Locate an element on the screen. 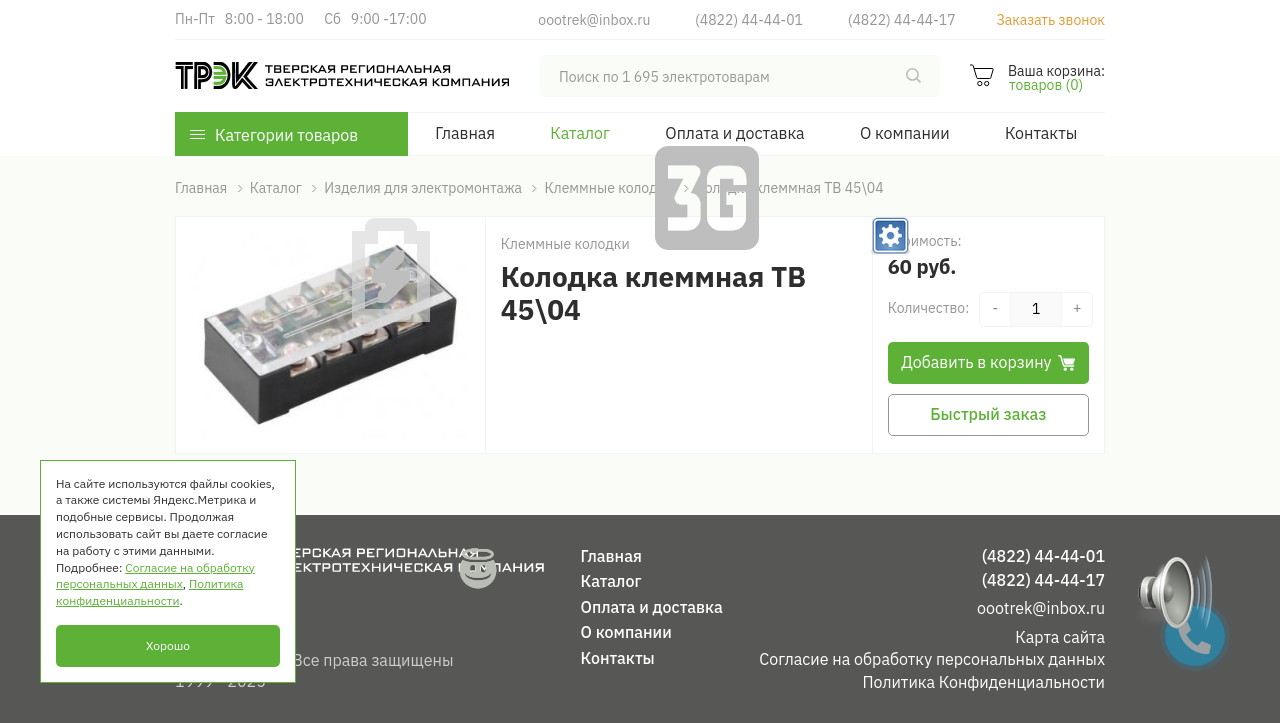 This screenshot has width=1280, height=723. indicates battery is fully charged is located at coordinates (391, 270).